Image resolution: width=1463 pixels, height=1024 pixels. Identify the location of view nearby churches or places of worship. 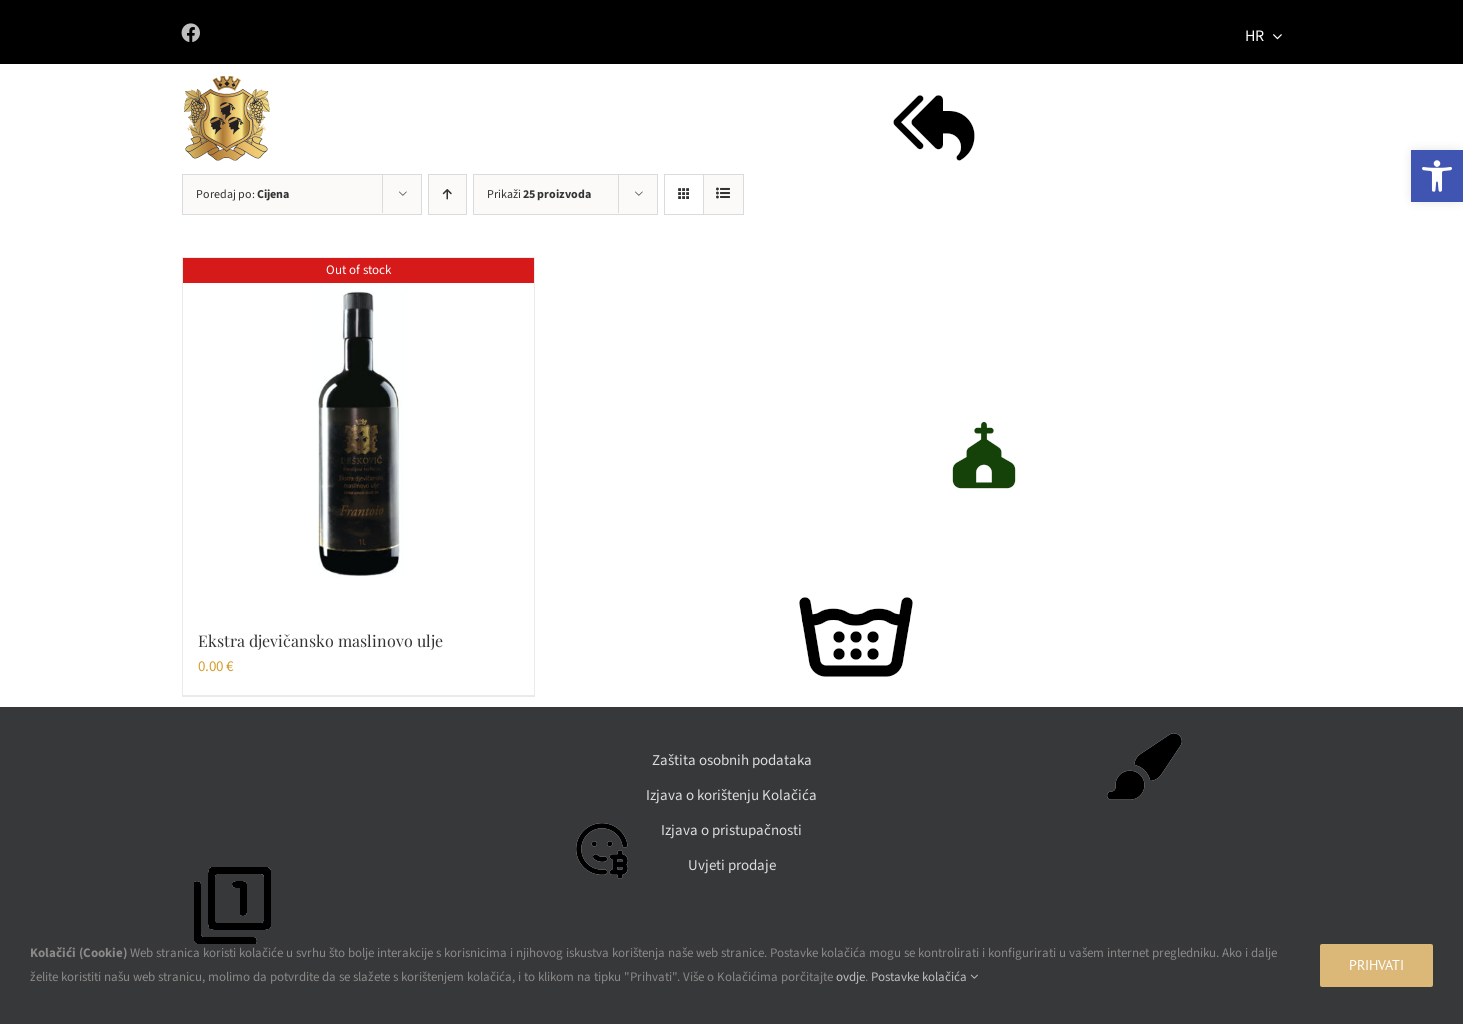
(984, 457).